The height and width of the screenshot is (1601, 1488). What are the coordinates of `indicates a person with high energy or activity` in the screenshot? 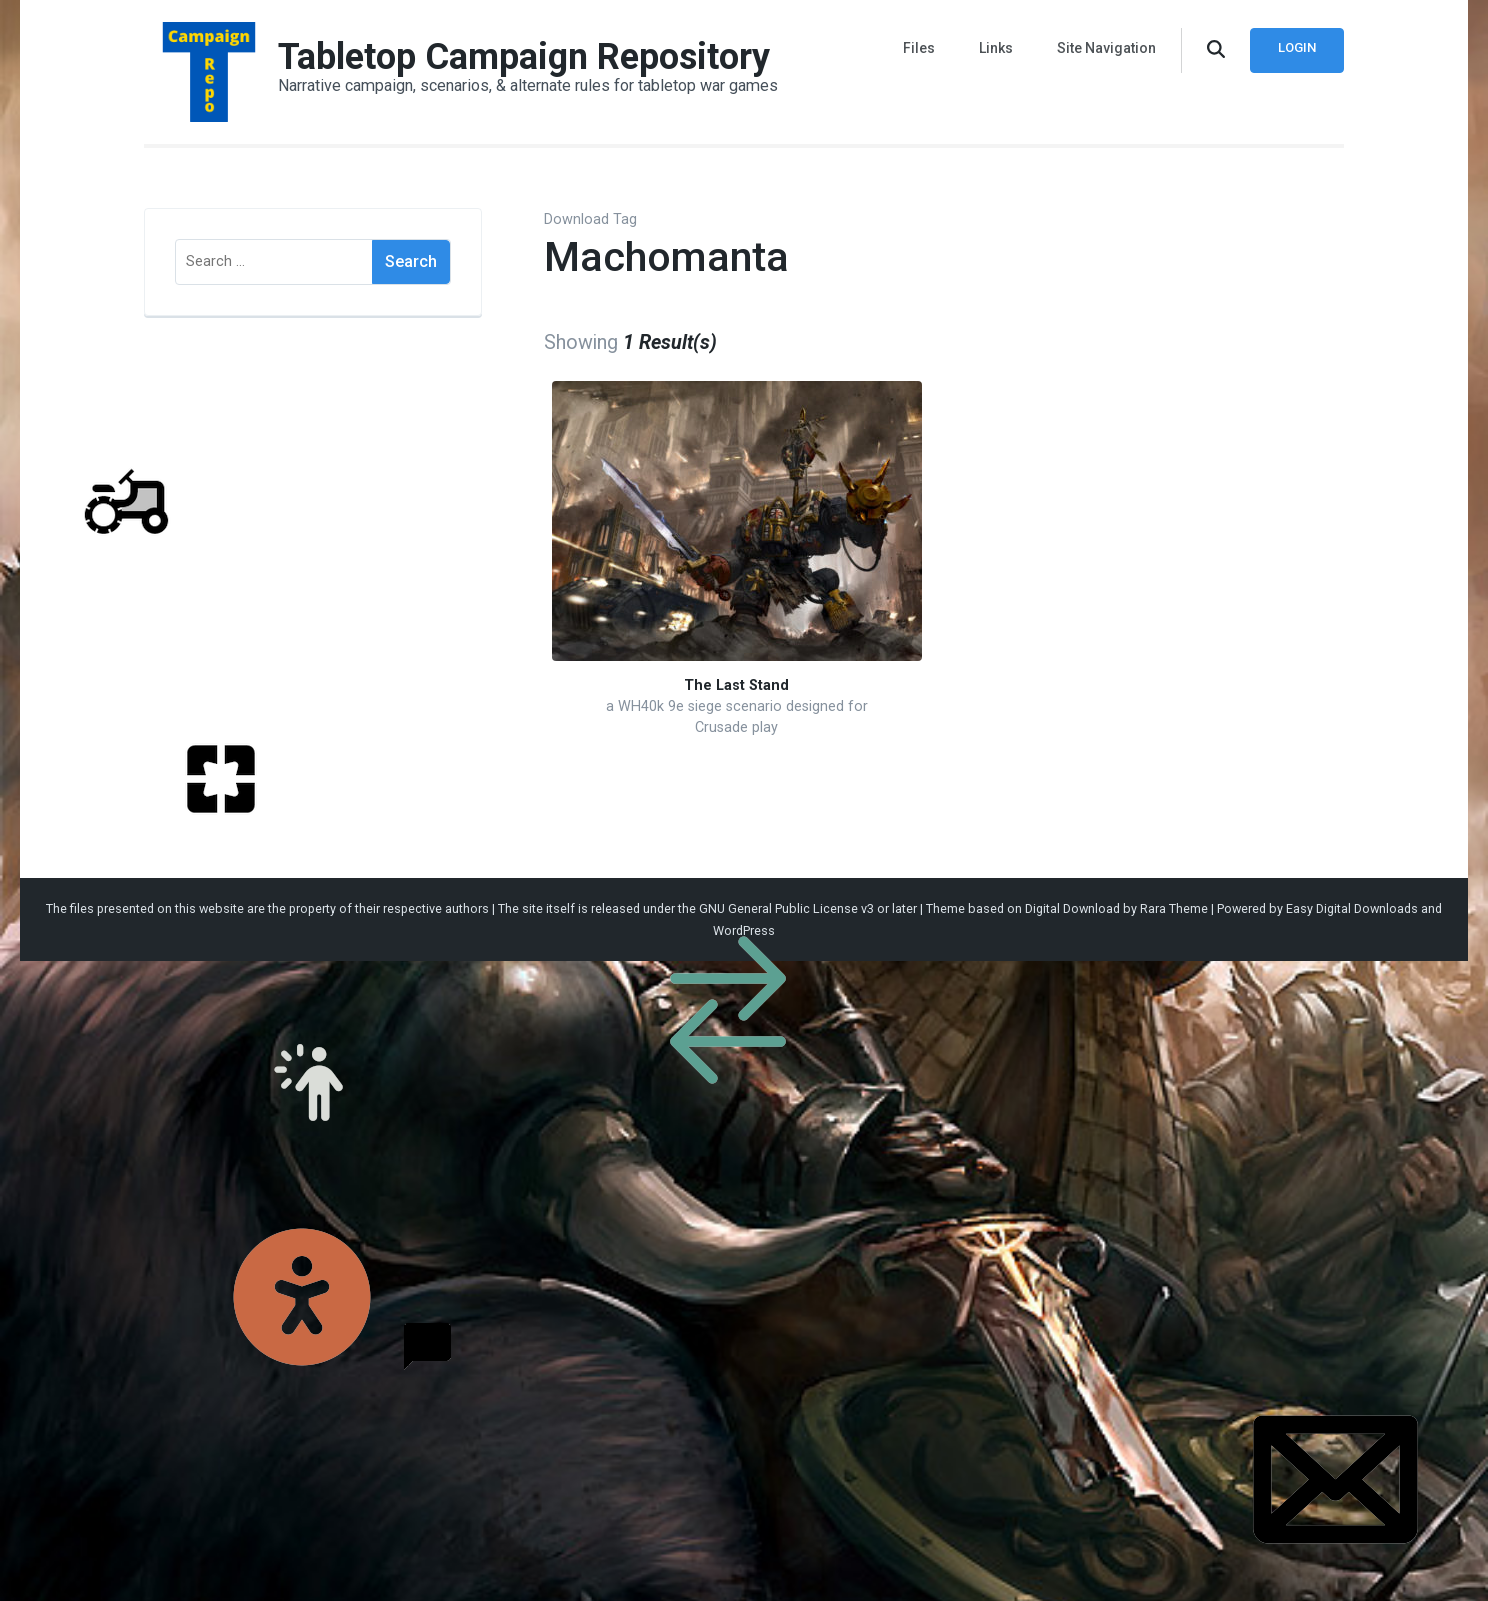 It's located at (315, 1084).